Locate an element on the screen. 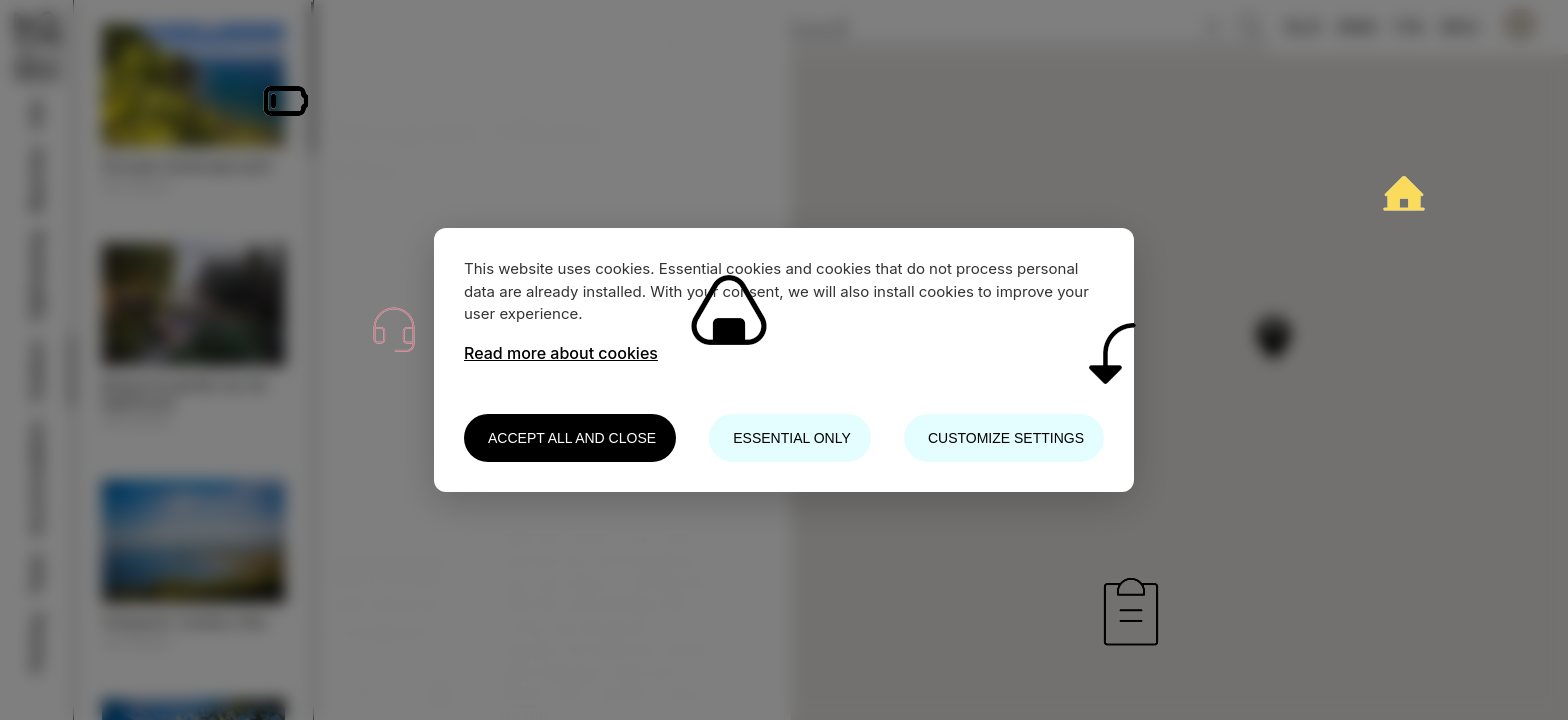  view clipboard contents is located at coordinates (1131, 613).